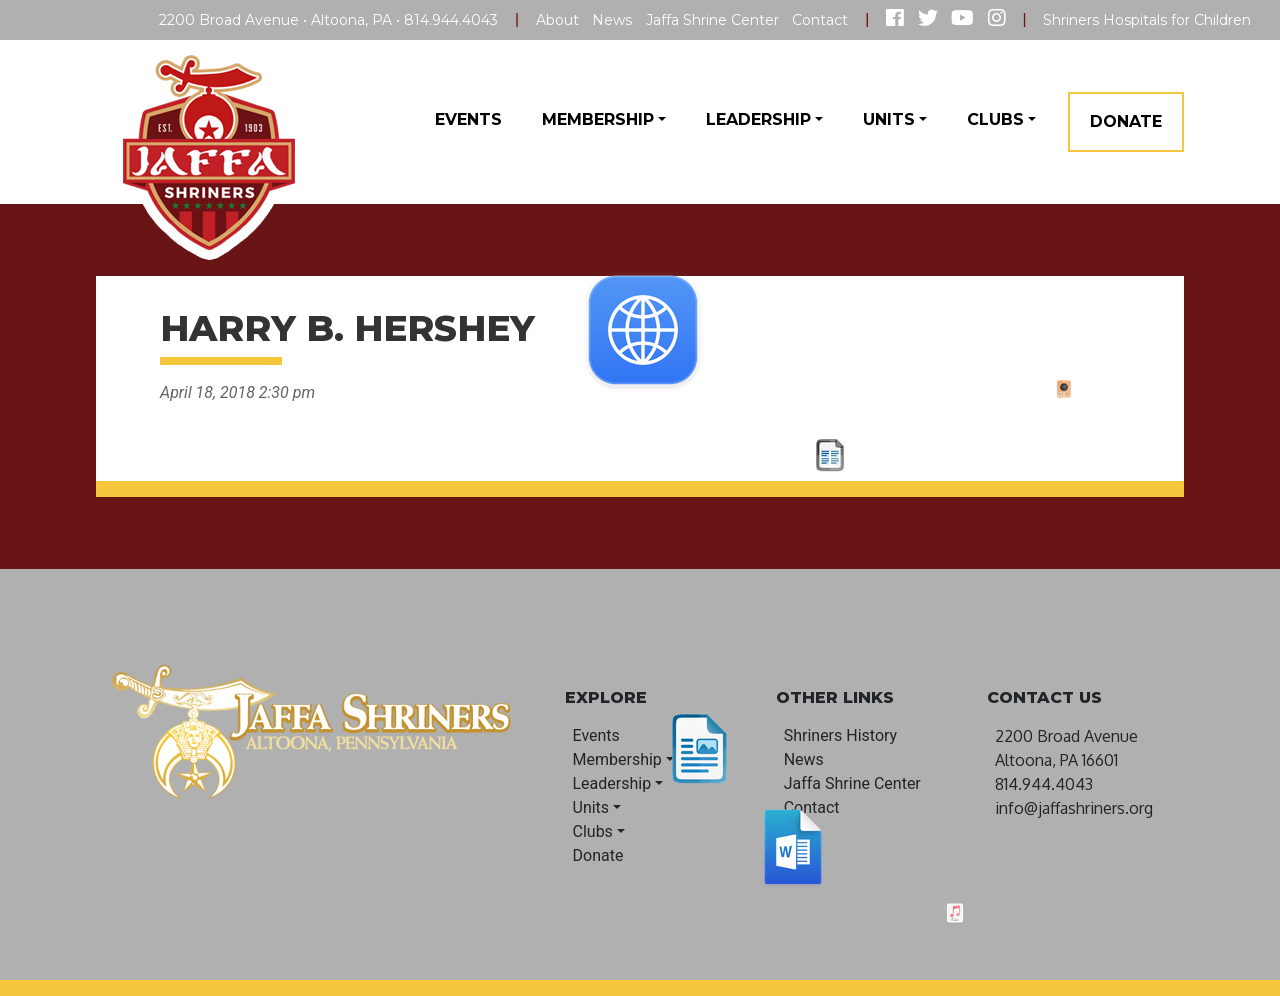 This screenshot has width=1280, height=996. Describe the element at coordinates (830, 455) in the screenshot. I see `libreoffice master document file type` at that location.